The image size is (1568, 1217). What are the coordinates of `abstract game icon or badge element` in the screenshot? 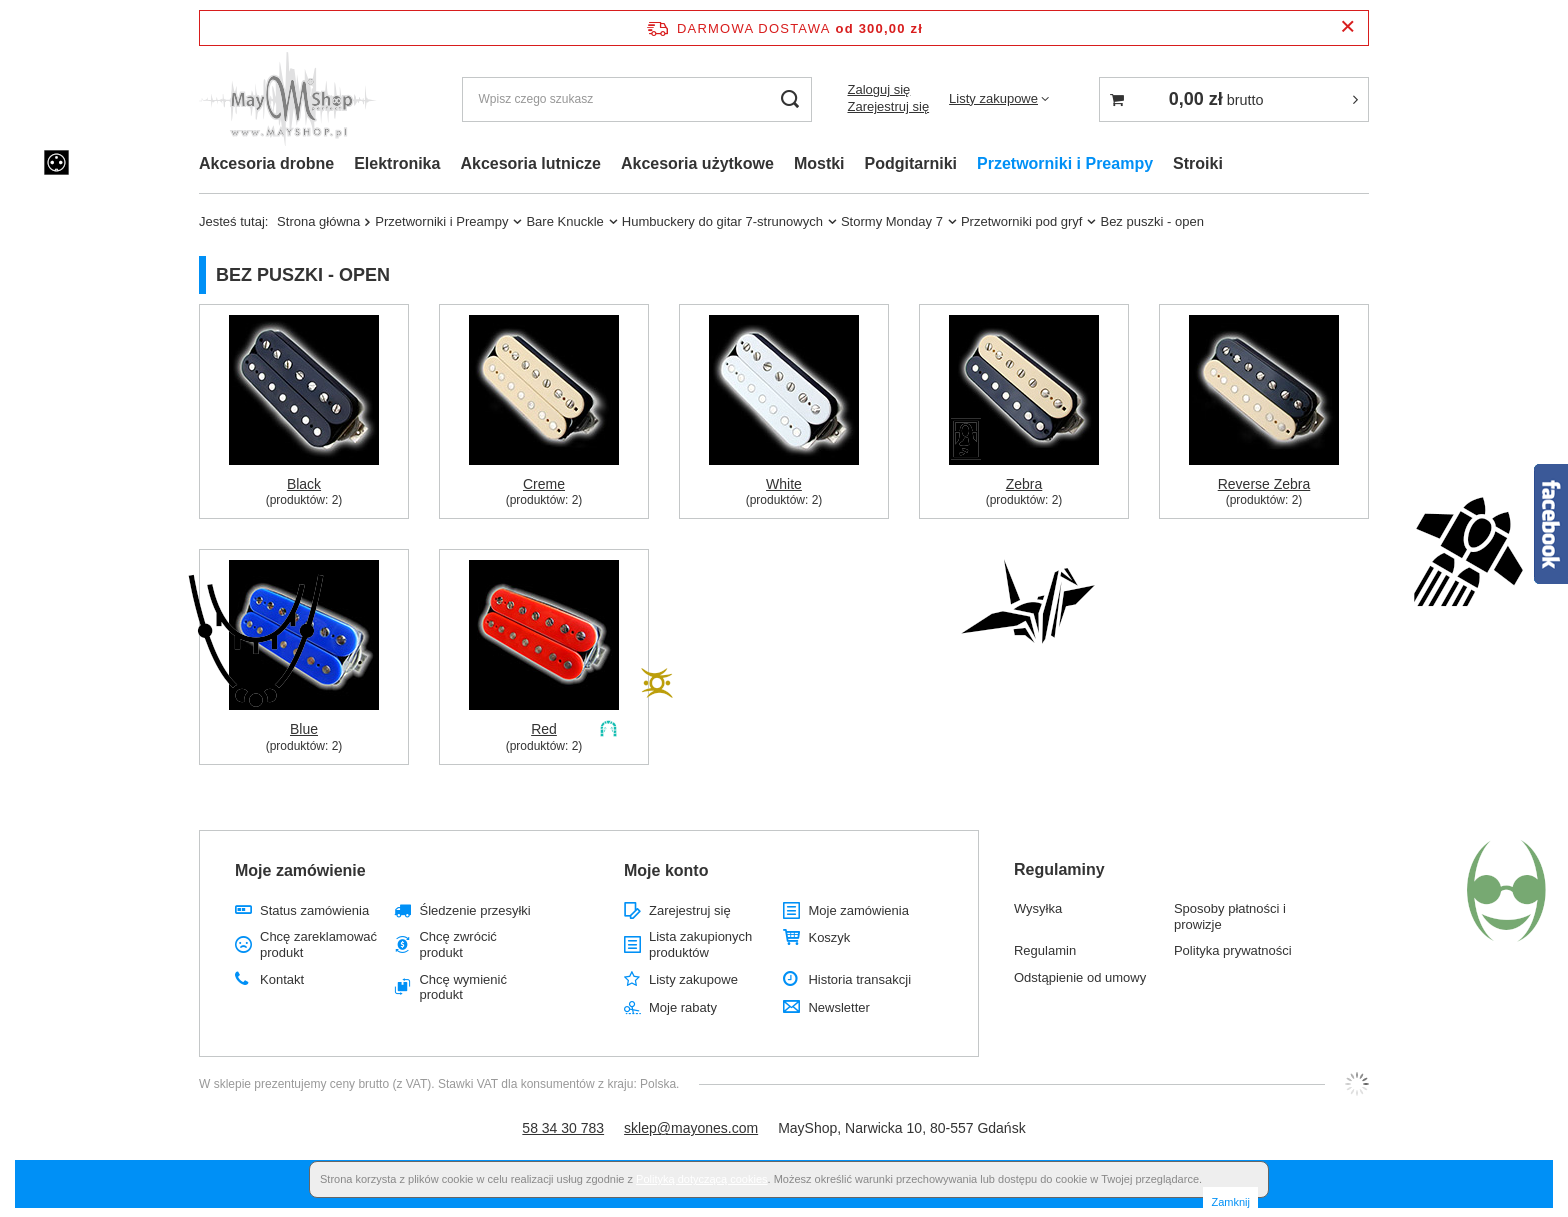 It's located at (657, 683).